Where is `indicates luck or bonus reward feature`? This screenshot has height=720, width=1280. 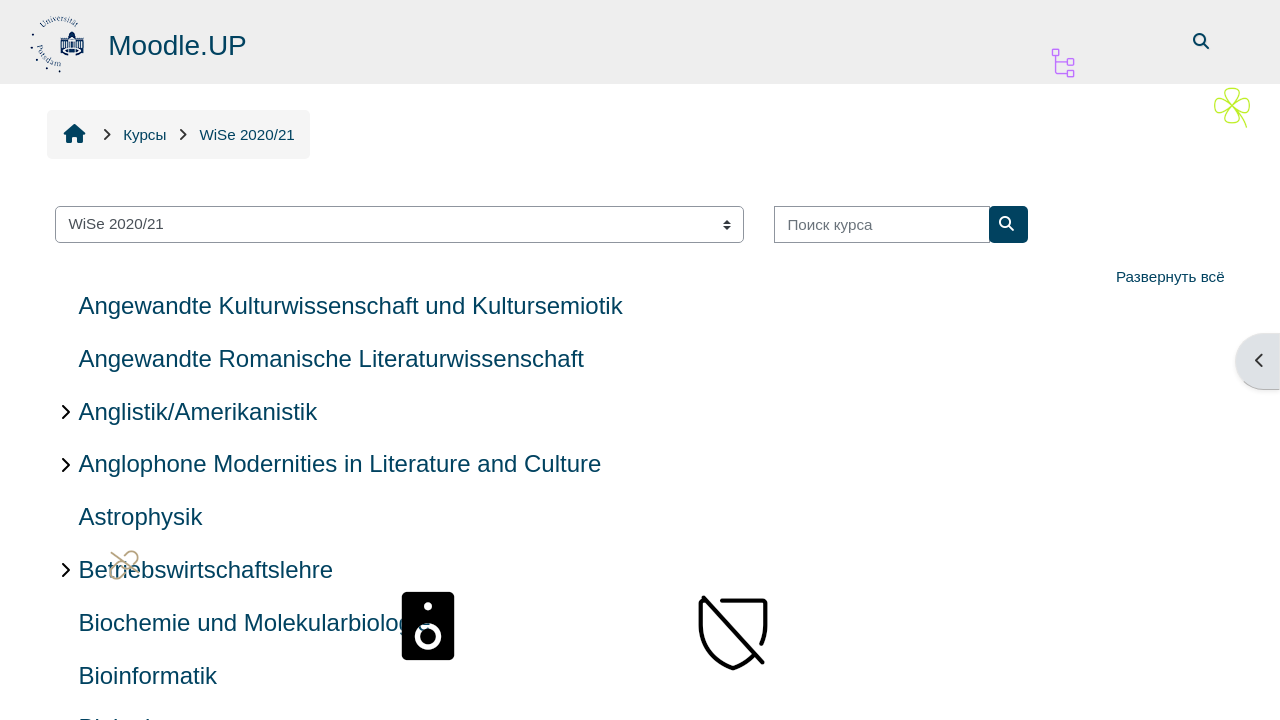 indicates luck or bonus reward feature is located at coordinates (1232, 107).